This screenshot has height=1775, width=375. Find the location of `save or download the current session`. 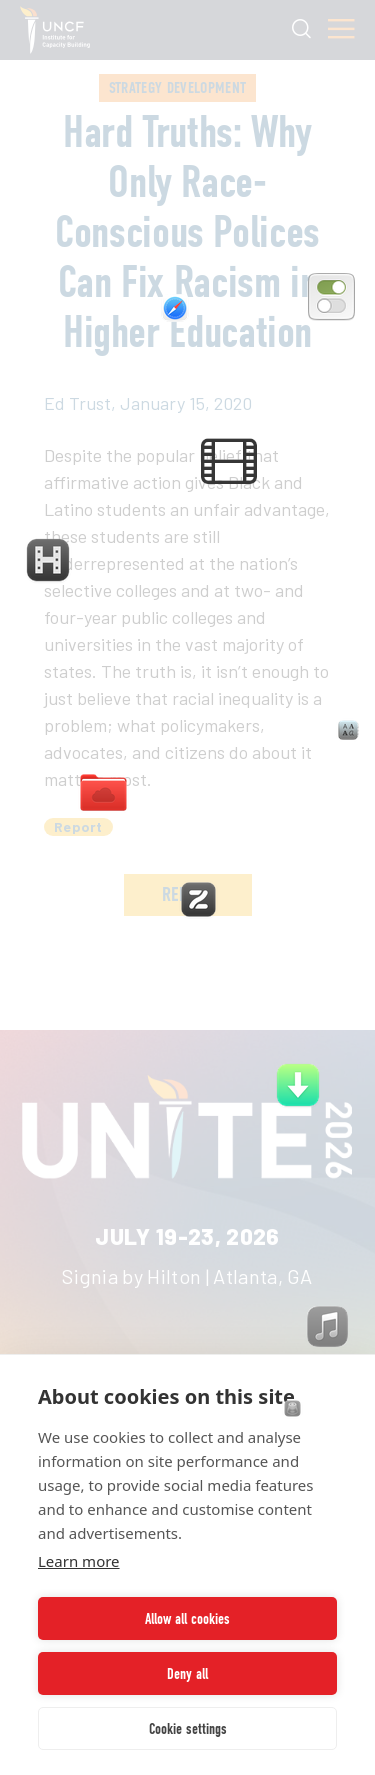

save or download the current session is located at coordinates (298, 1085).